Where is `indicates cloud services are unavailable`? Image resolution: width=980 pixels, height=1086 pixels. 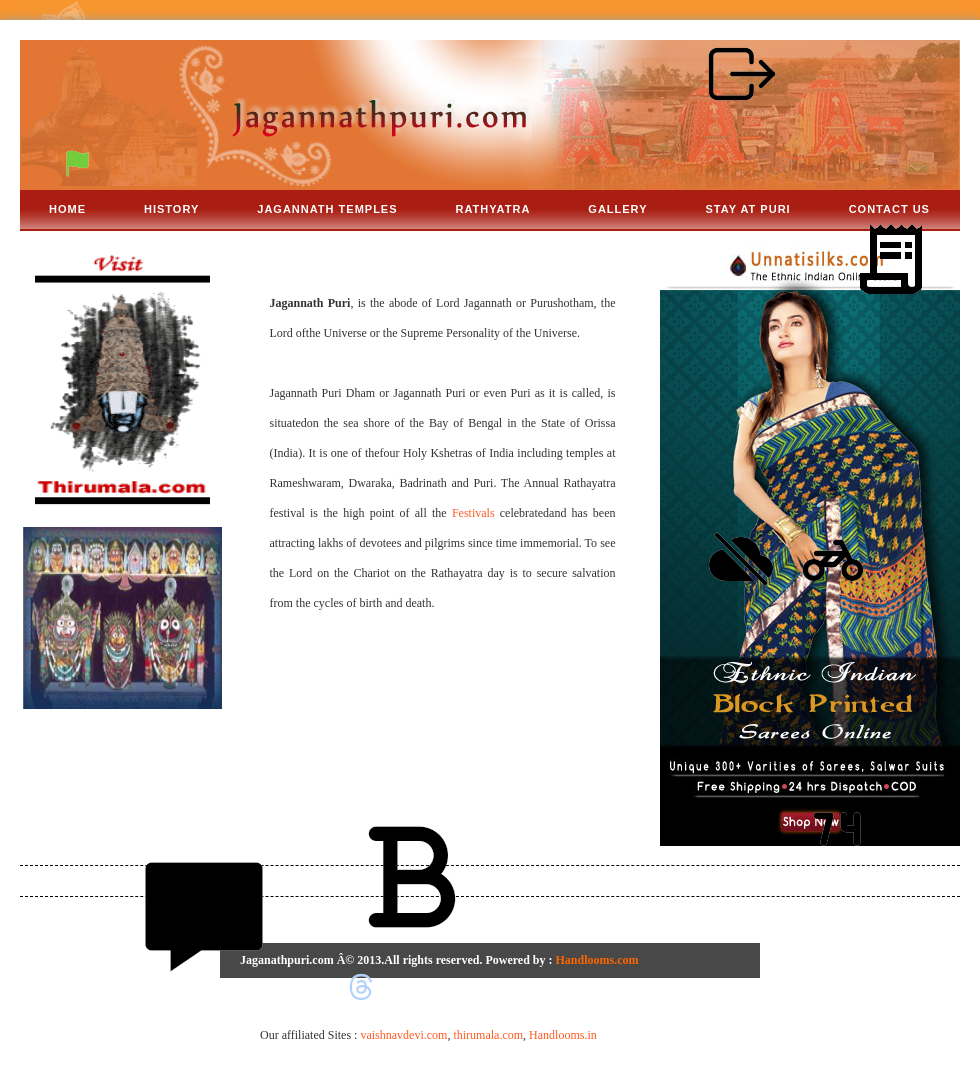 indicates cloud services are unavailable is located at coordinates (741, 559).